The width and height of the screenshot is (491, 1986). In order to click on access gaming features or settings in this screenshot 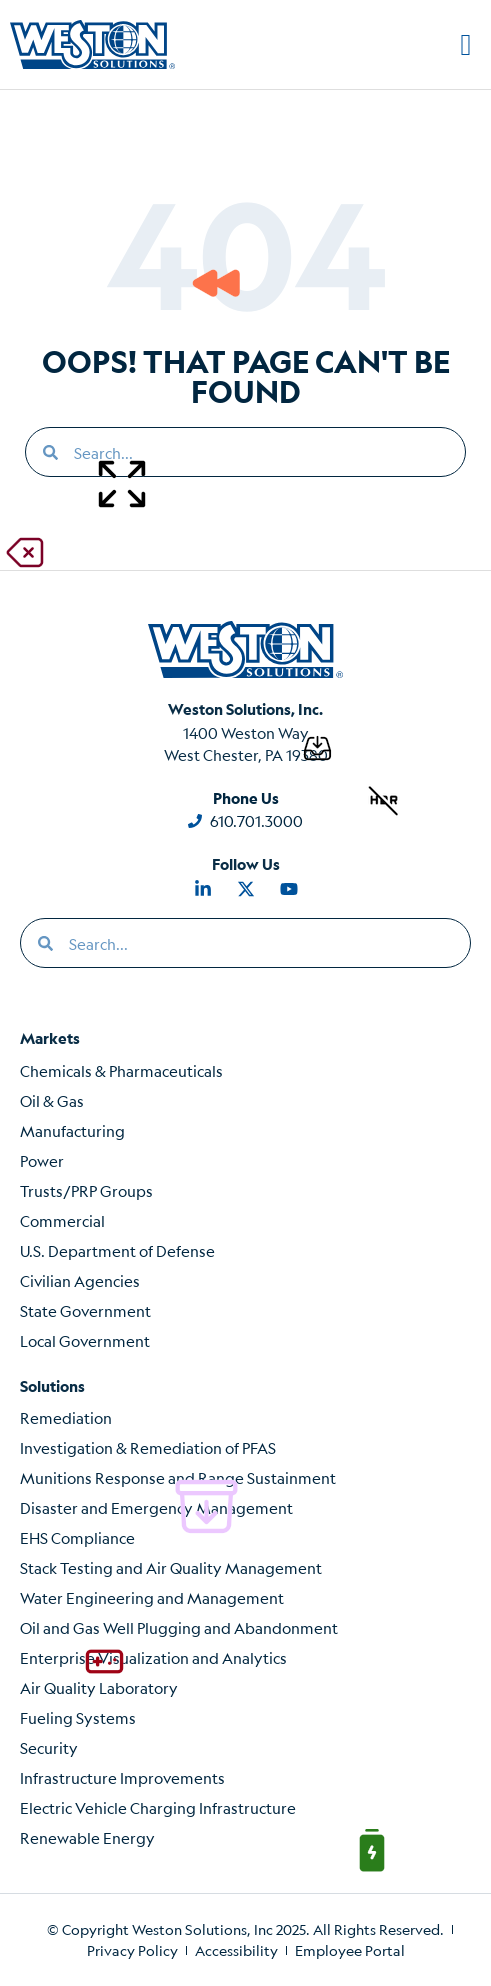, I will do `click(104, 1661)`.